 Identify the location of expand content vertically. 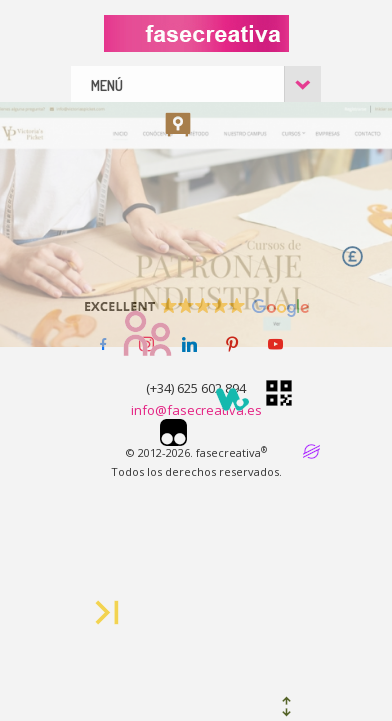
(286, 706).